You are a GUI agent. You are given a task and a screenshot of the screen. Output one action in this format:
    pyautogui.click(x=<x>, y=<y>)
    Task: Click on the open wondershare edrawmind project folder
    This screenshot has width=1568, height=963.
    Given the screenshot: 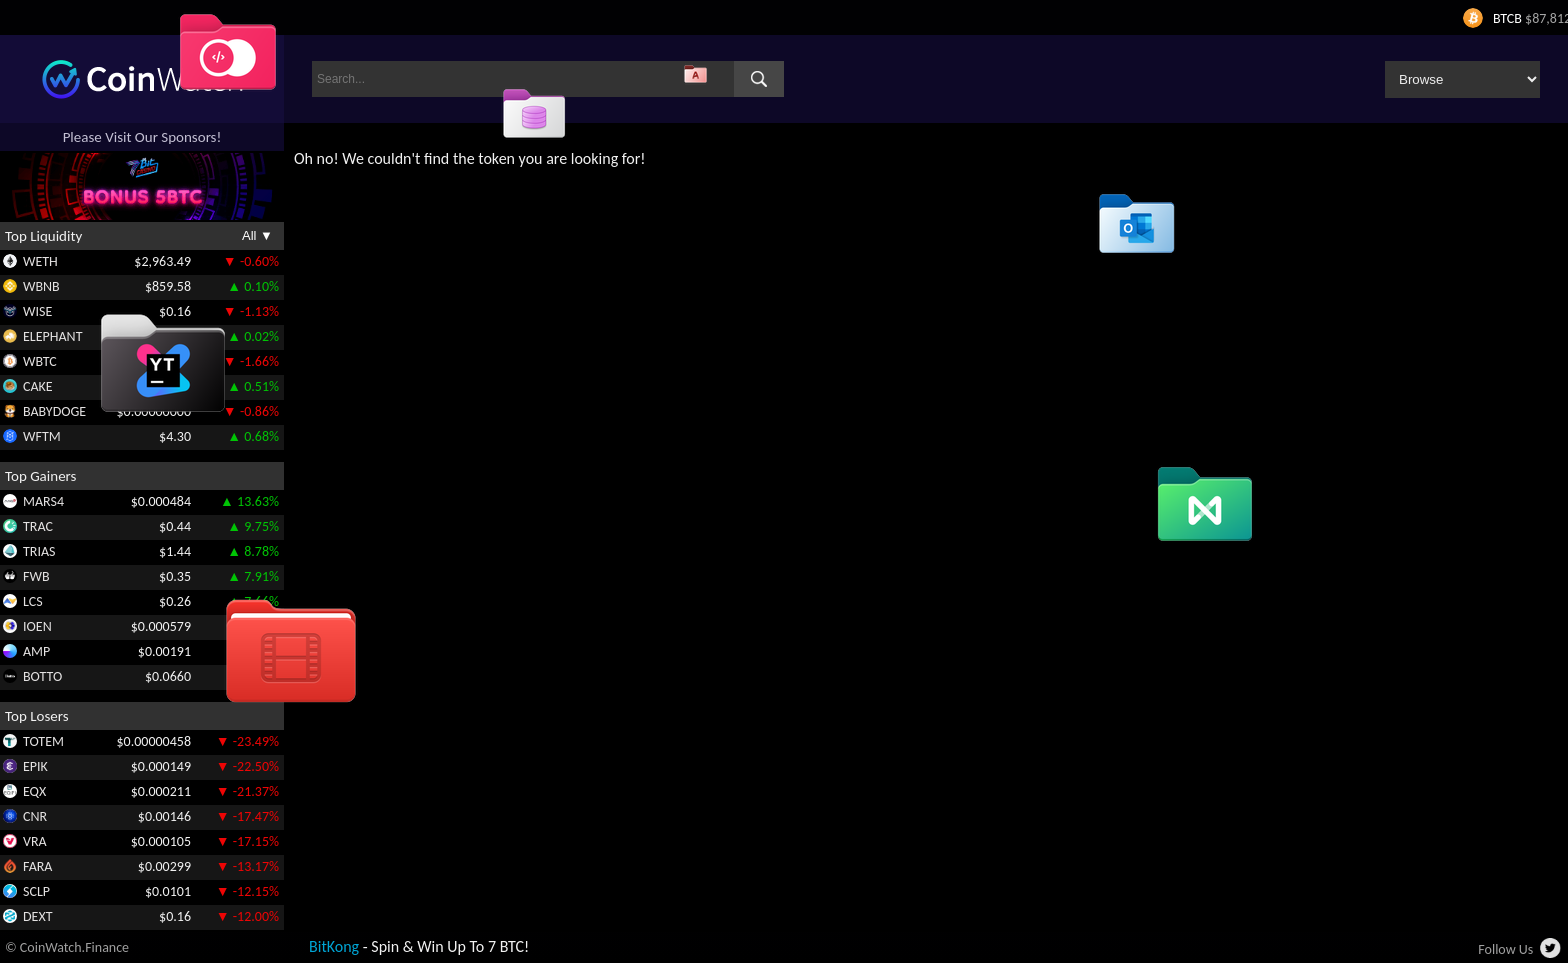 What is the action you would take?
    pyautogui.click(x=1204, y=506)
    